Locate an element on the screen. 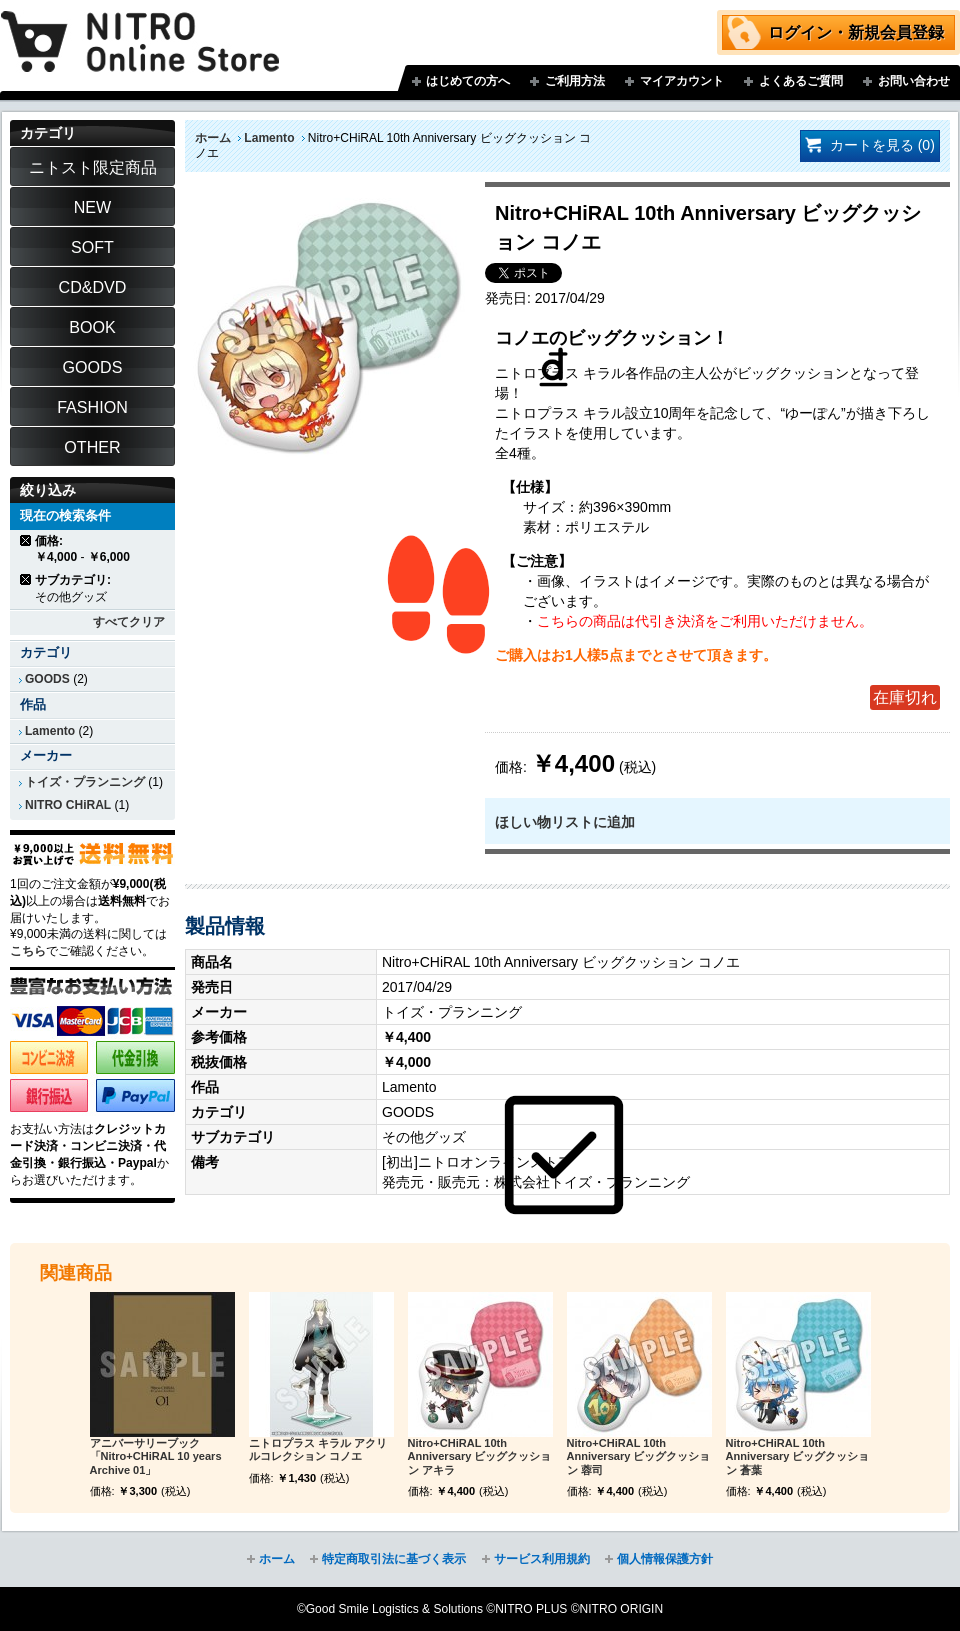  select or confirm an option is located at coordinates (564, 1155).